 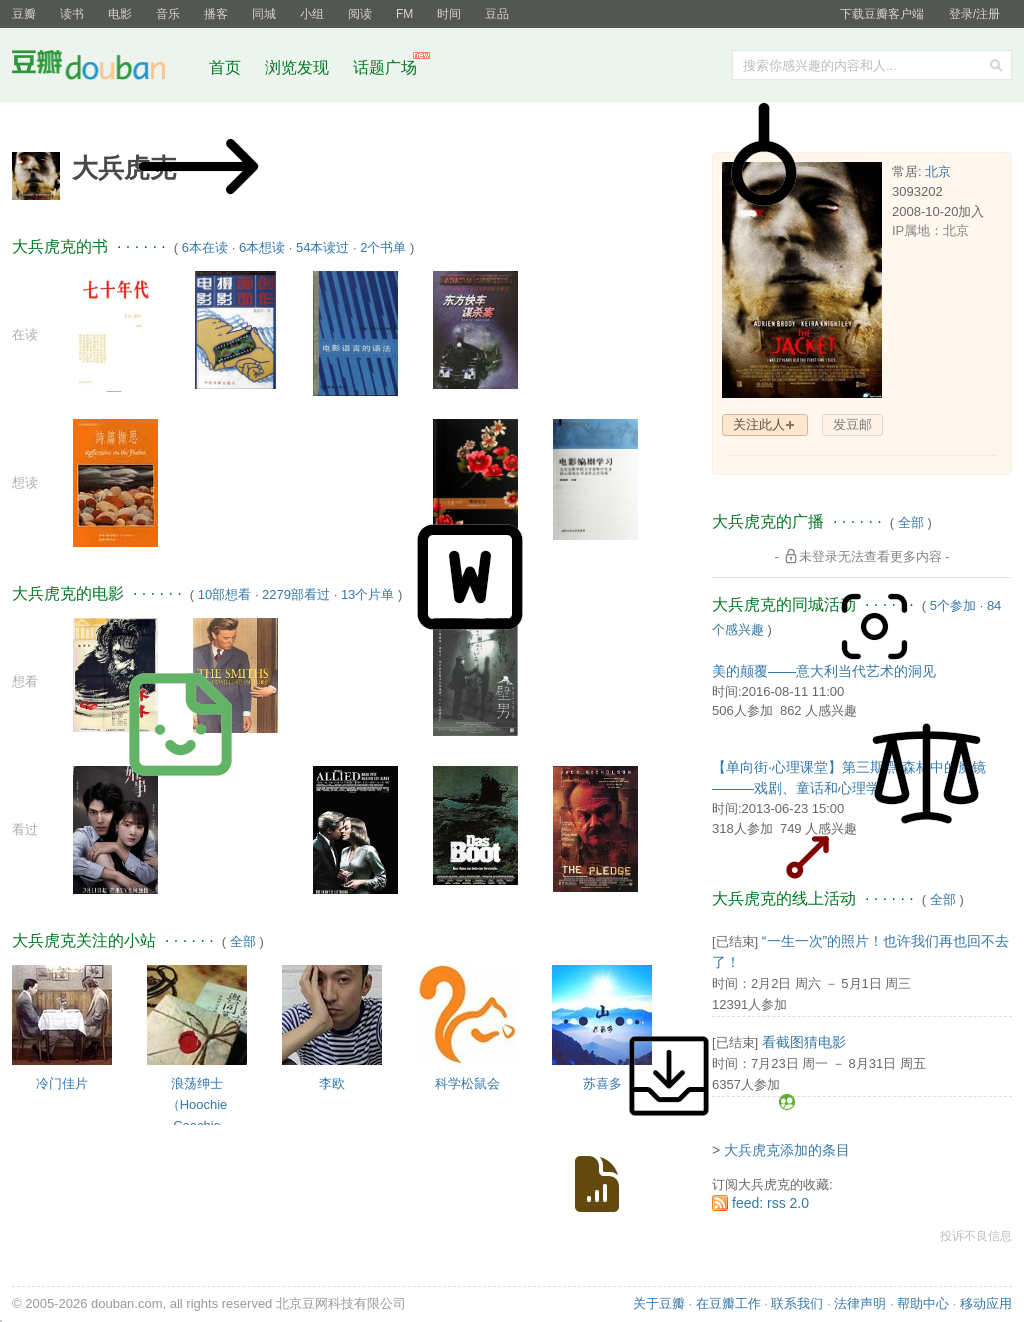 I want to click on access legal or terms of service information, so click(x=926, y=773).